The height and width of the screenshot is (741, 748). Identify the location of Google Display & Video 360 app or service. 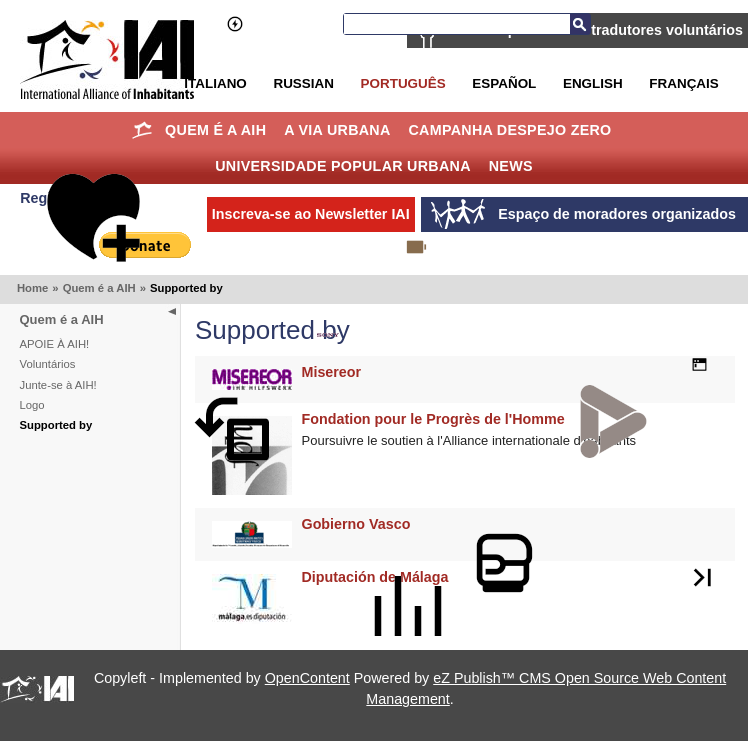
(613, 421).